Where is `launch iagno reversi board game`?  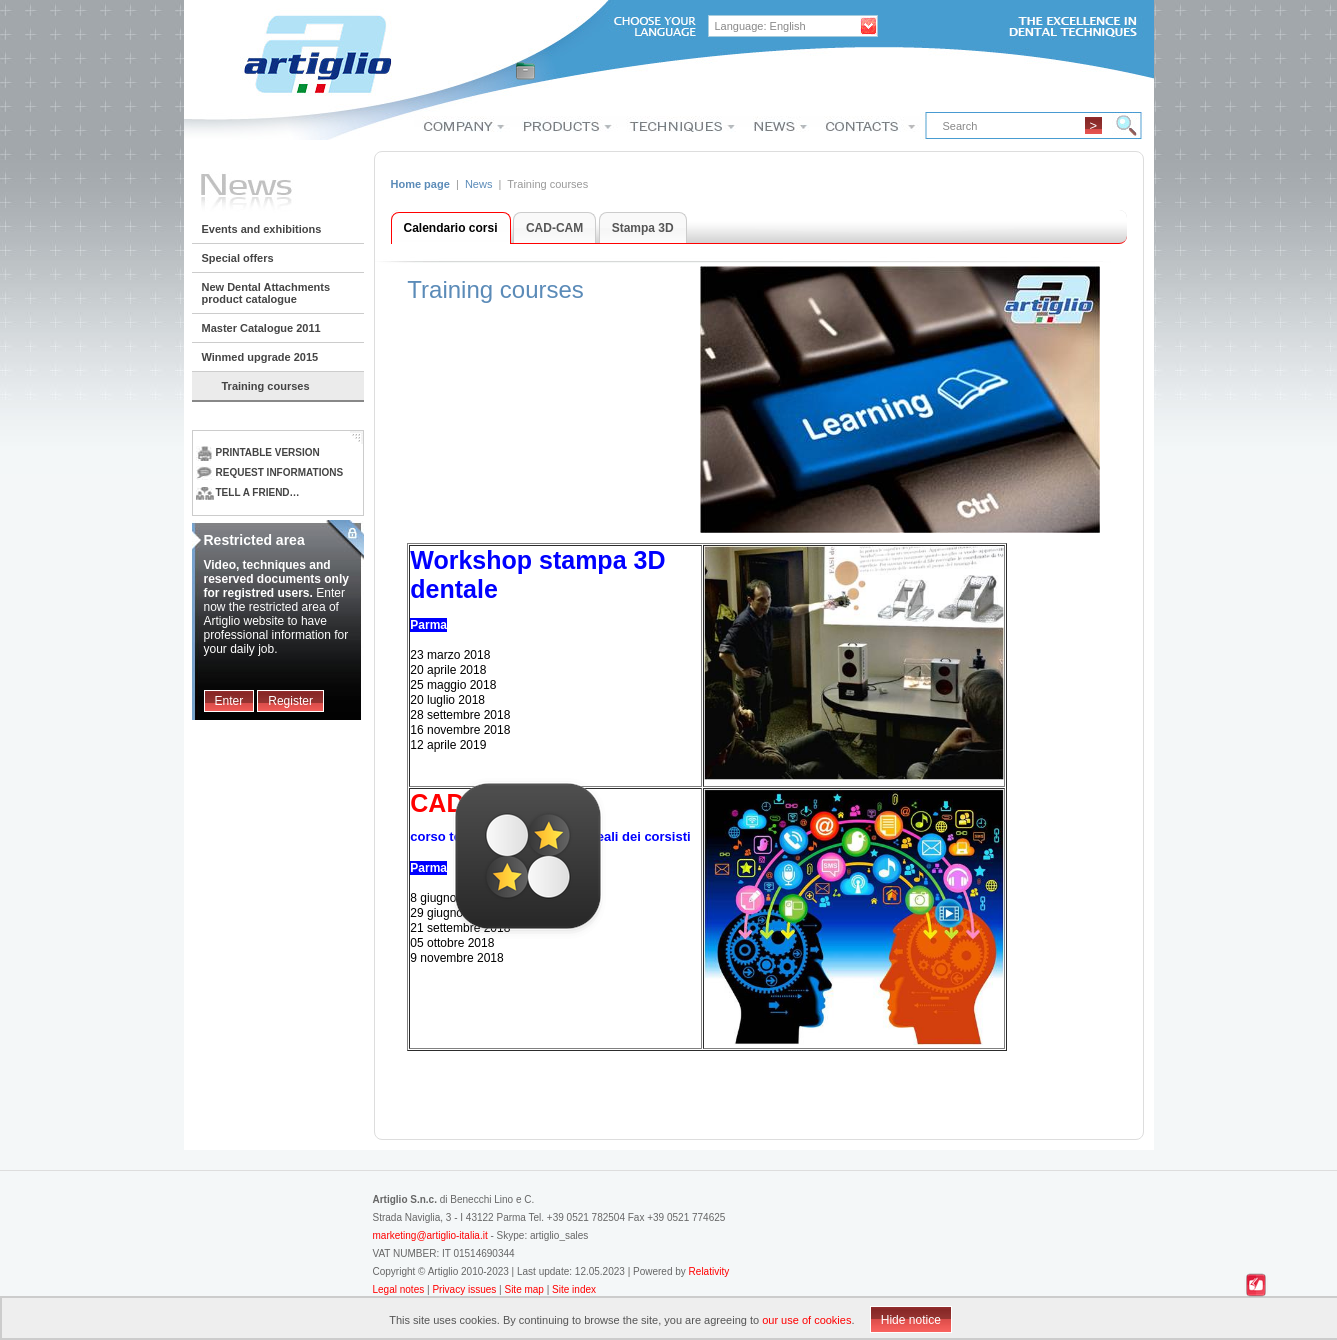 launch iagno reversi board game is located at coordinates (528, 856).